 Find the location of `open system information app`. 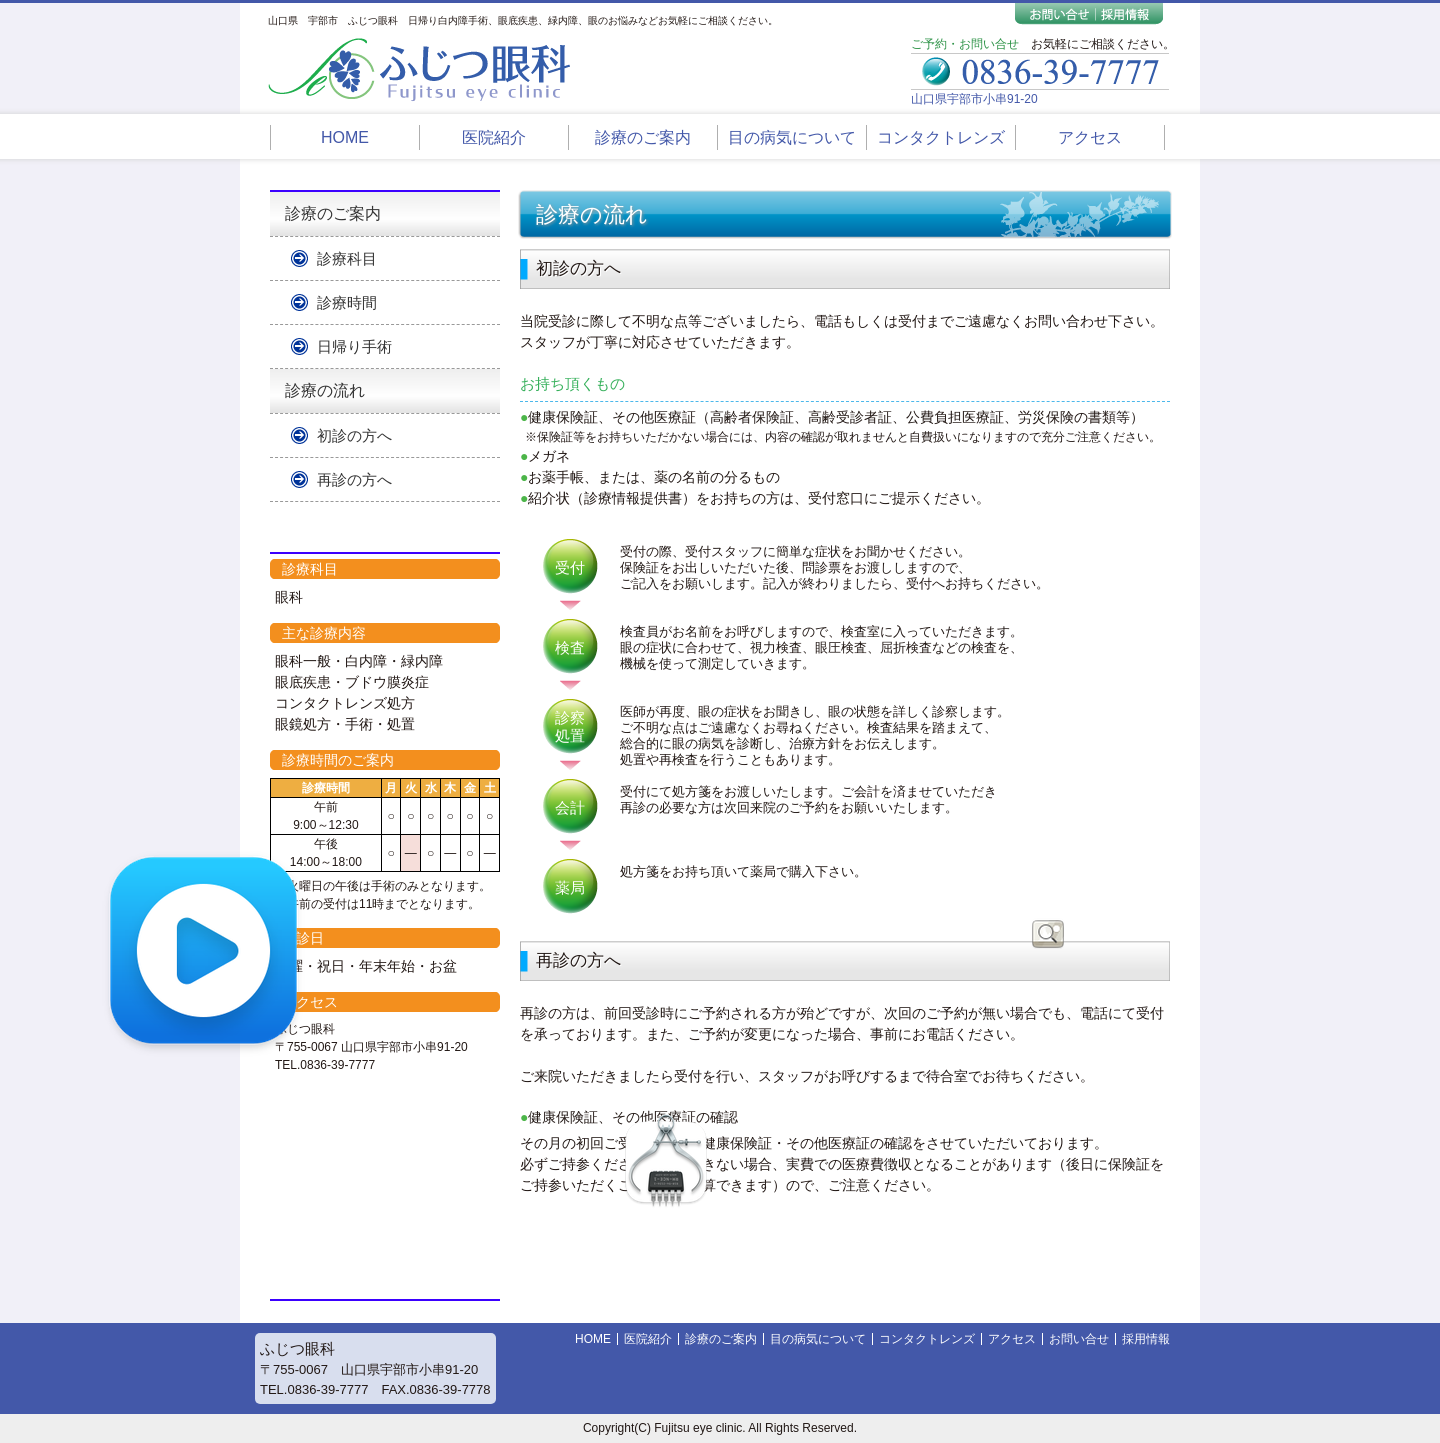

open system information app is located at coordinates (666, 1162).